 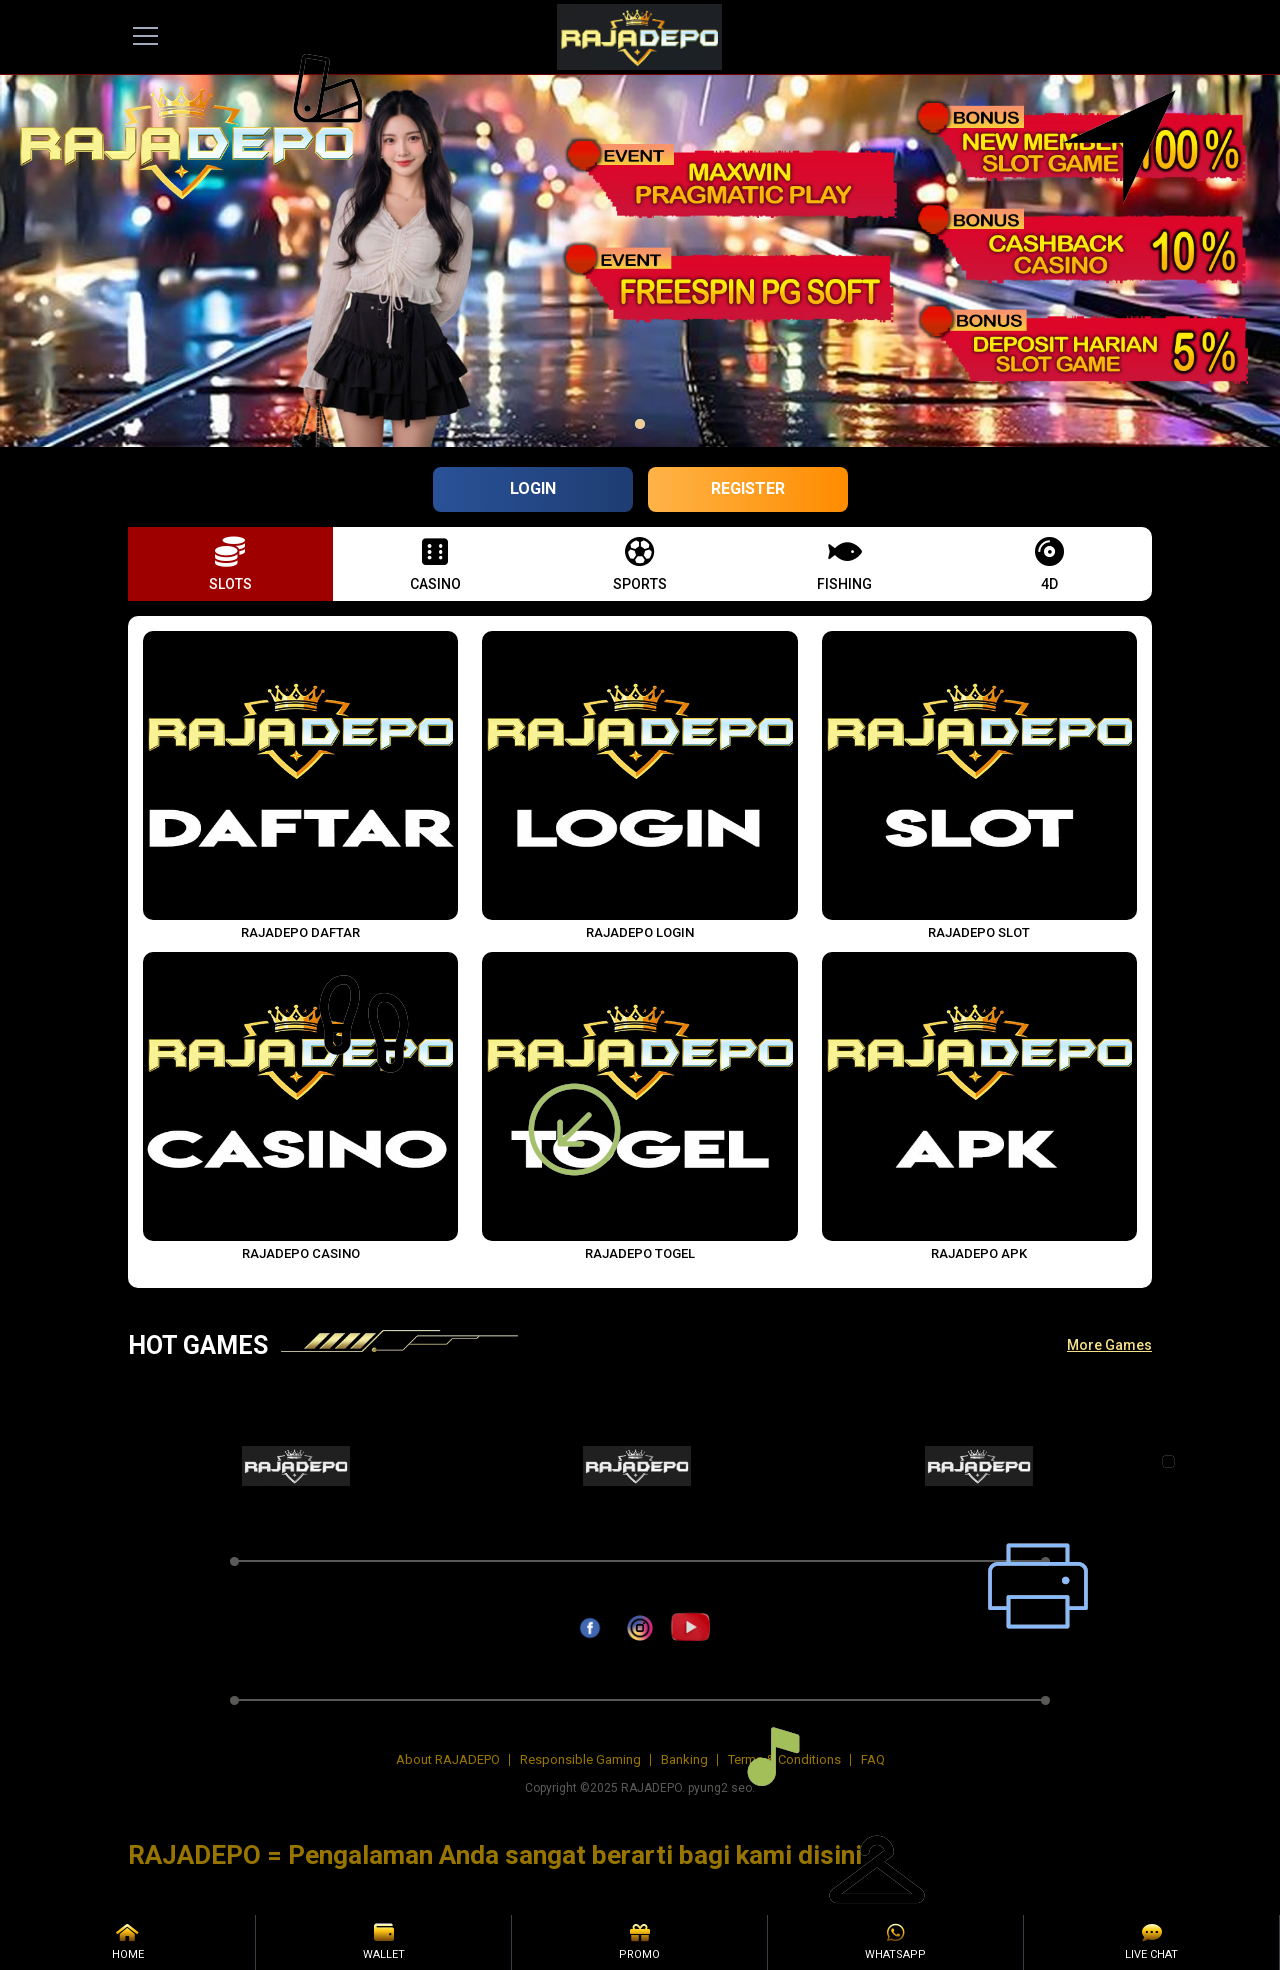 I want to click on navigate to current location, so click(x=1119, y=147).